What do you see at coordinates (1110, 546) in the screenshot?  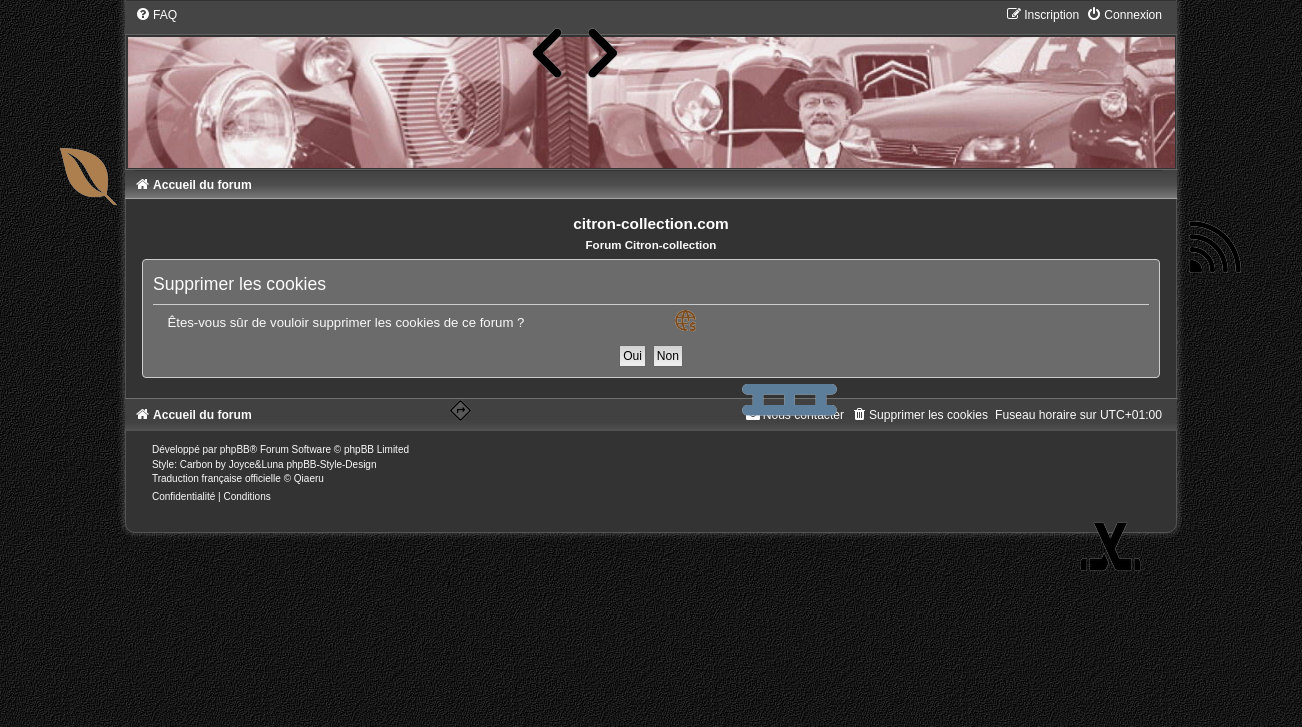 I see `view hockey sports content` at bounding box center [1110, 546].